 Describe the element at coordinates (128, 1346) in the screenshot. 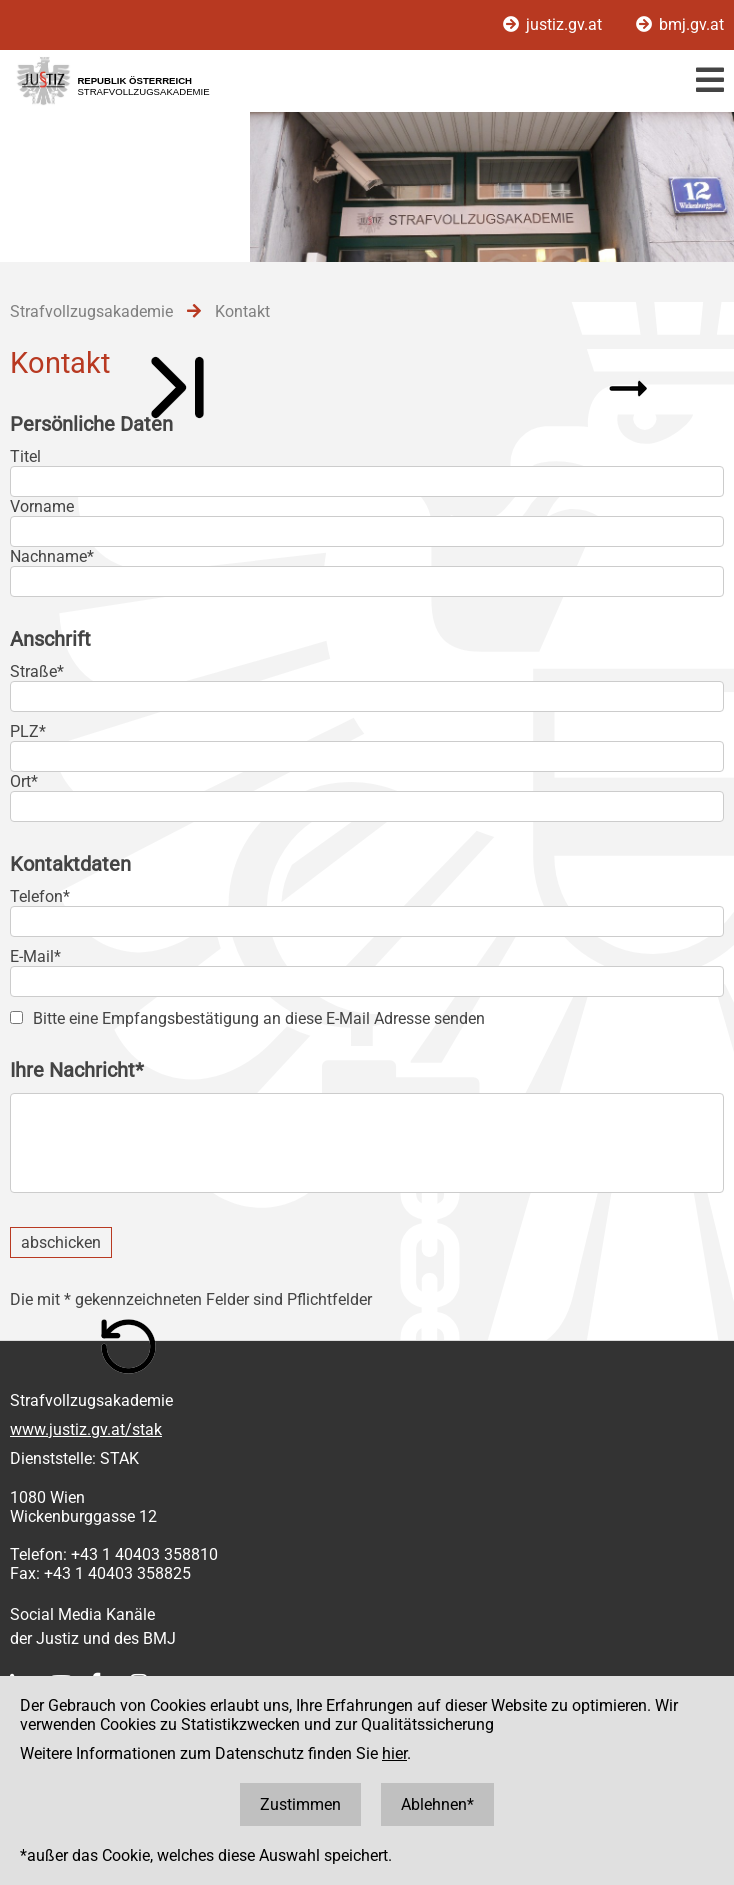

I see `undo the last action` at that location.